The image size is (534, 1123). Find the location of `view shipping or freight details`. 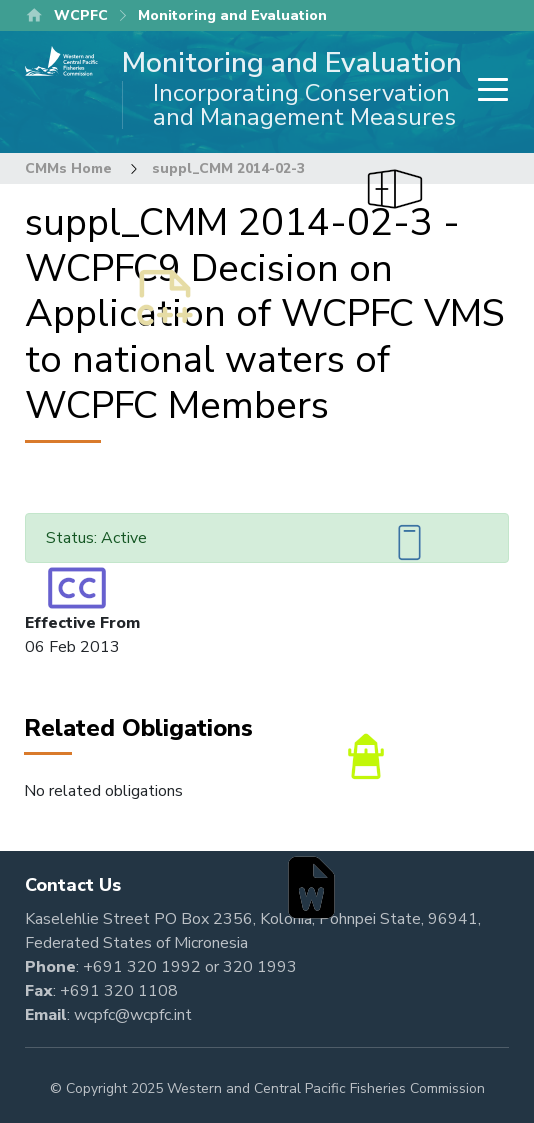

view shipping or freight details is located at coordinates (395, 189).